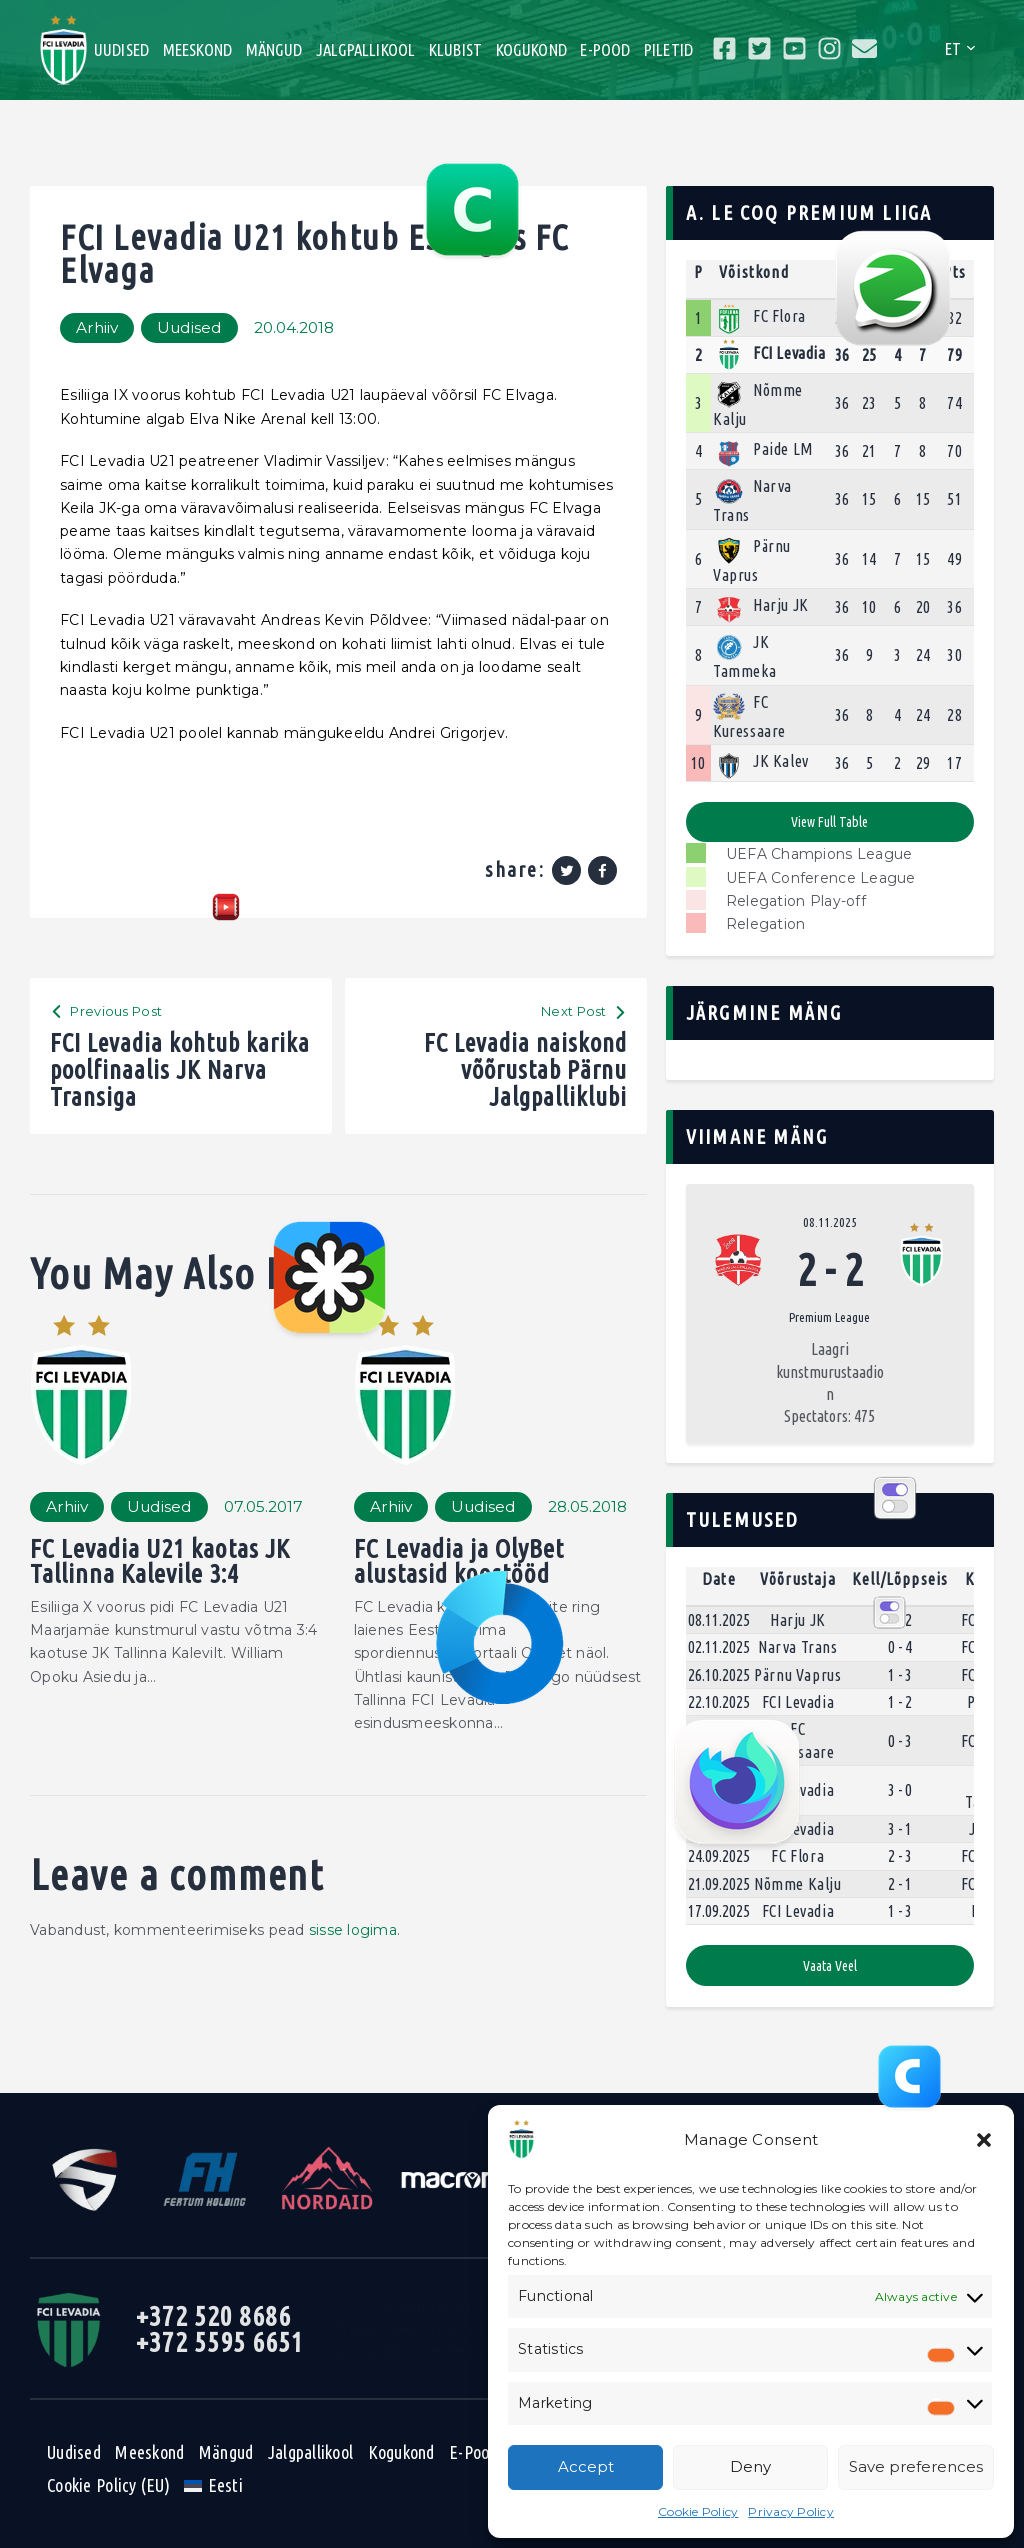 The image size is (1024, 2548). Describe the element at coordinates (909, 2076) in the screenshot. I see `open the Cura 3D printing slicer application` at that location.